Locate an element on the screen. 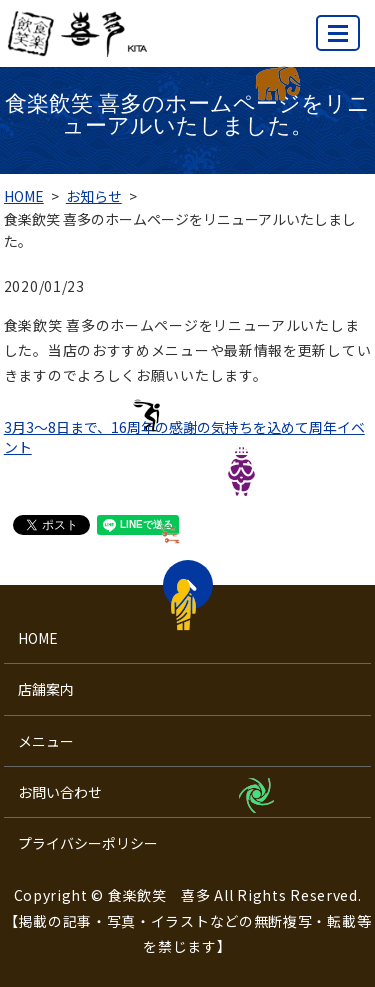 The image size is (375, 987). spy or stealth game mode is located at coordinates (256, 795).